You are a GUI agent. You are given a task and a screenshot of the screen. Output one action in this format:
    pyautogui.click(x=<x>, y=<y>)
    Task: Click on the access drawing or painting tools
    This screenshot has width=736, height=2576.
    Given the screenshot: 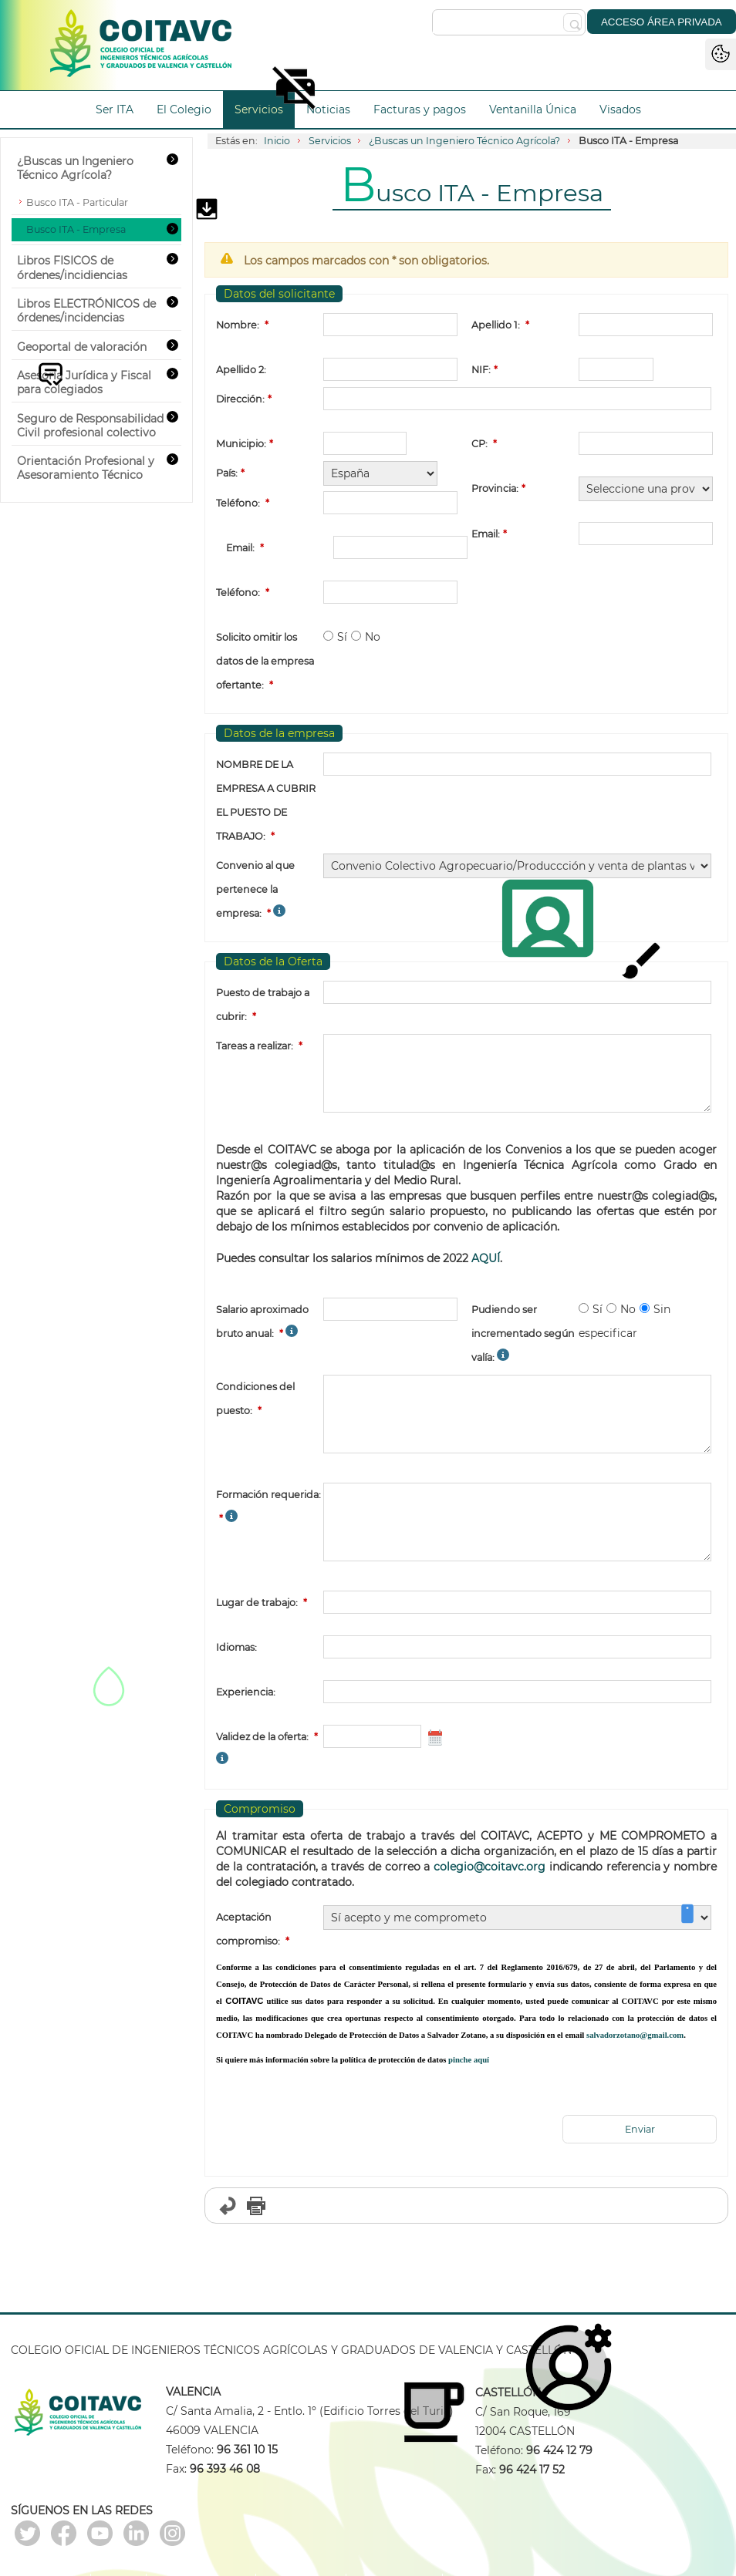 What is the action you would take?
    pyautogui.click(x=642, y=961)
    